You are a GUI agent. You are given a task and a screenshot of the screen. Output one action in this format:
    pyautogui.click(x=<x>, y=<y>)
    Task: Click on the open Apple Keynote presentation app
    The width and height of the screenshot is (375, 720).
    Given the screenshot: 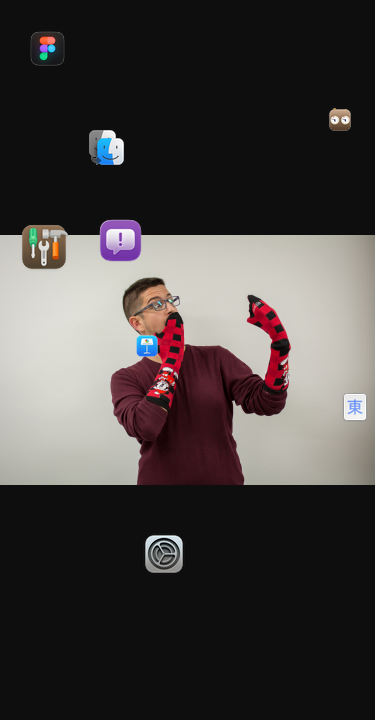 What is the action you would take?
    pyautogui.click(x=147, y=346)
    